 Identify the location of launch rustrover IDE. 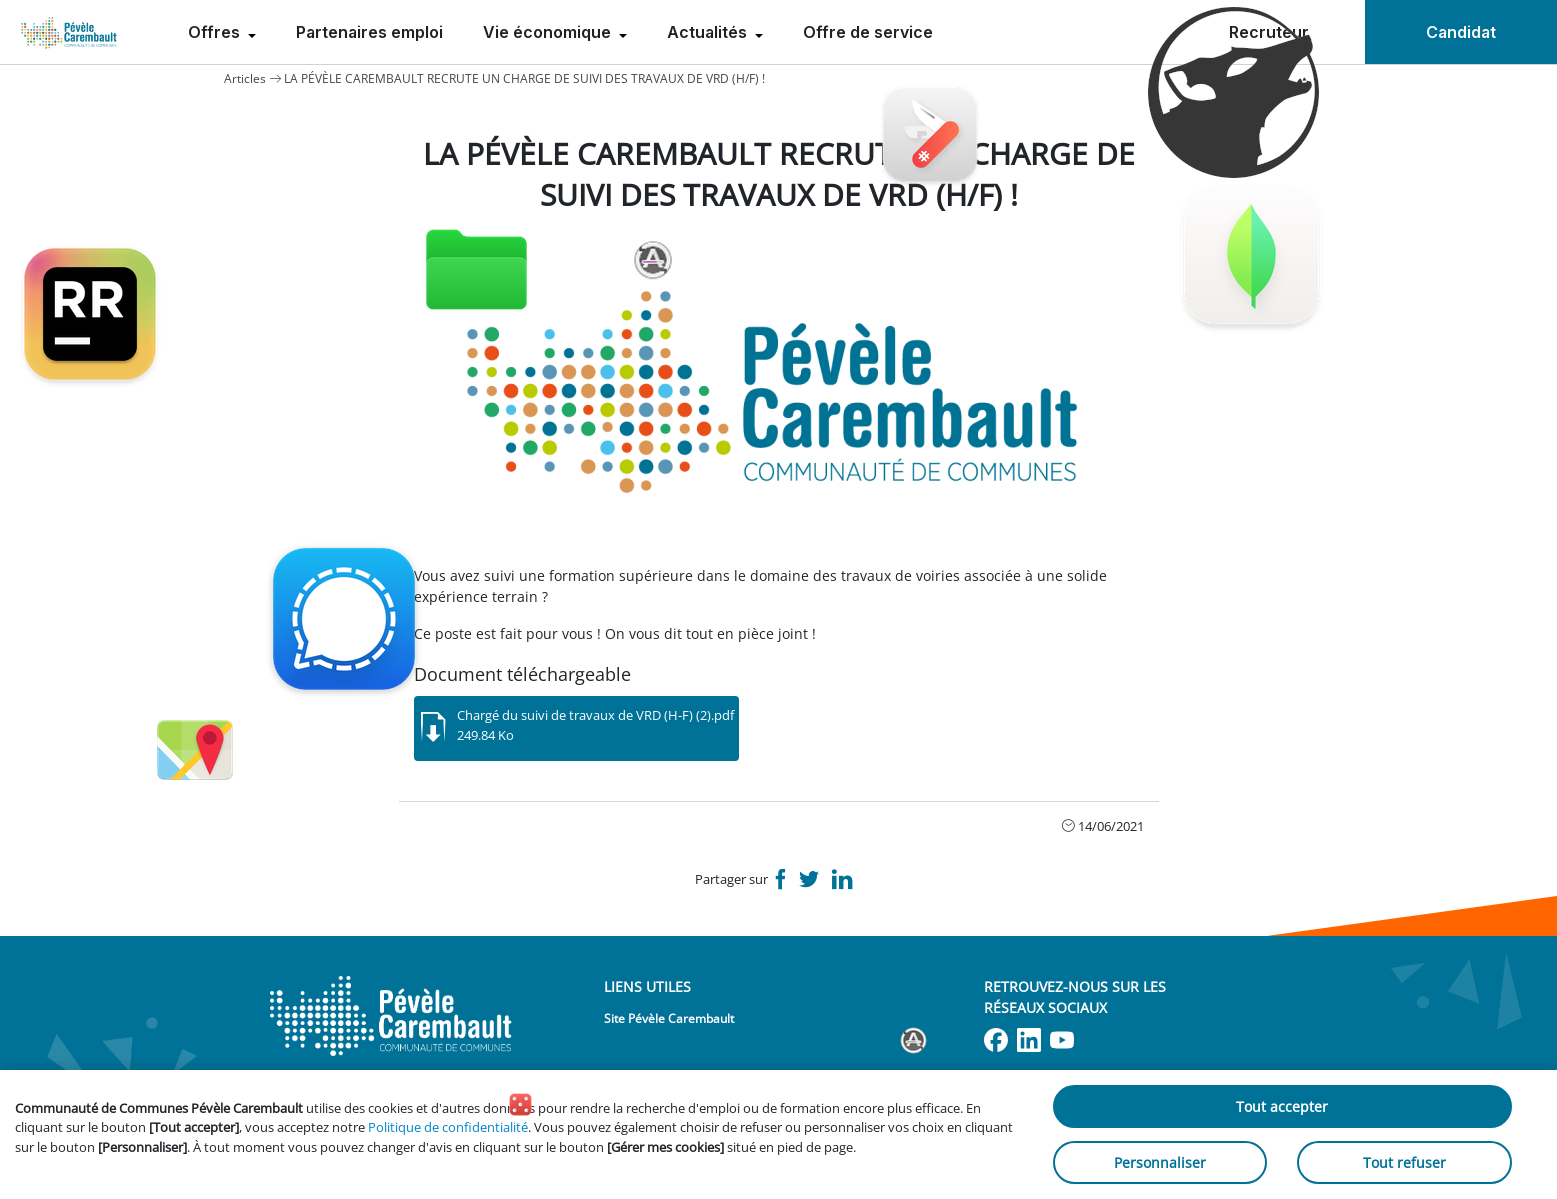
(90, 314).